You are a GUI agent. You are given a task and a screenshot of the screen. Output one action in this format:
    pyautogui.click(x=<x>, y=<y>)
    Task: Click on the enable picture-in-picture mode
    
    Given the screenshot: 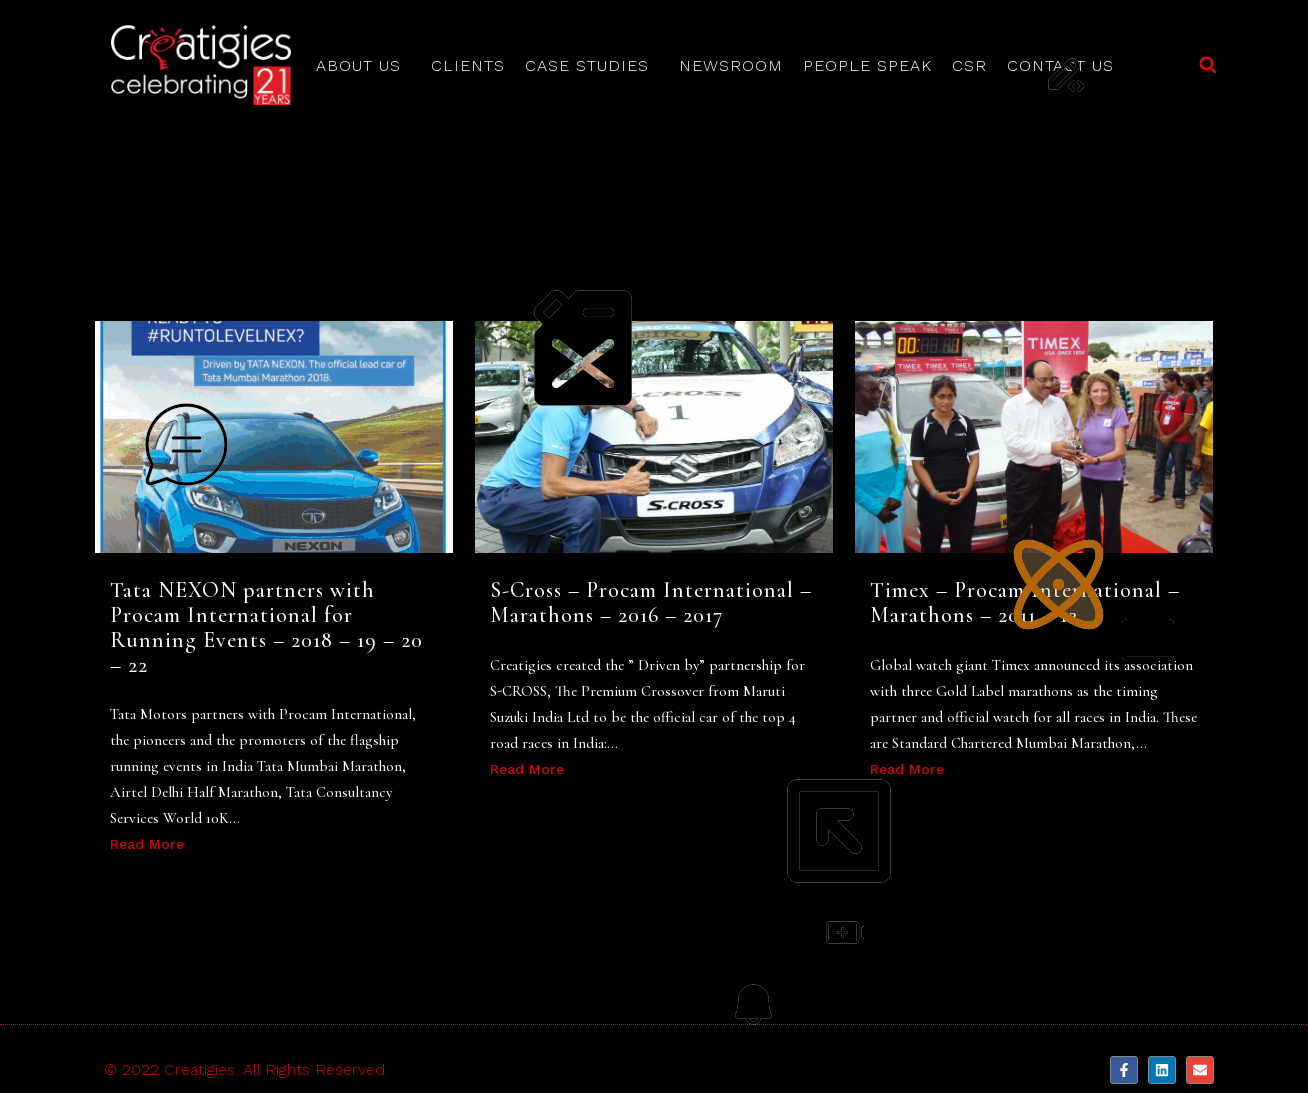 What is the action you would take?
    pyautogui.click(x=1148, y=640)
    